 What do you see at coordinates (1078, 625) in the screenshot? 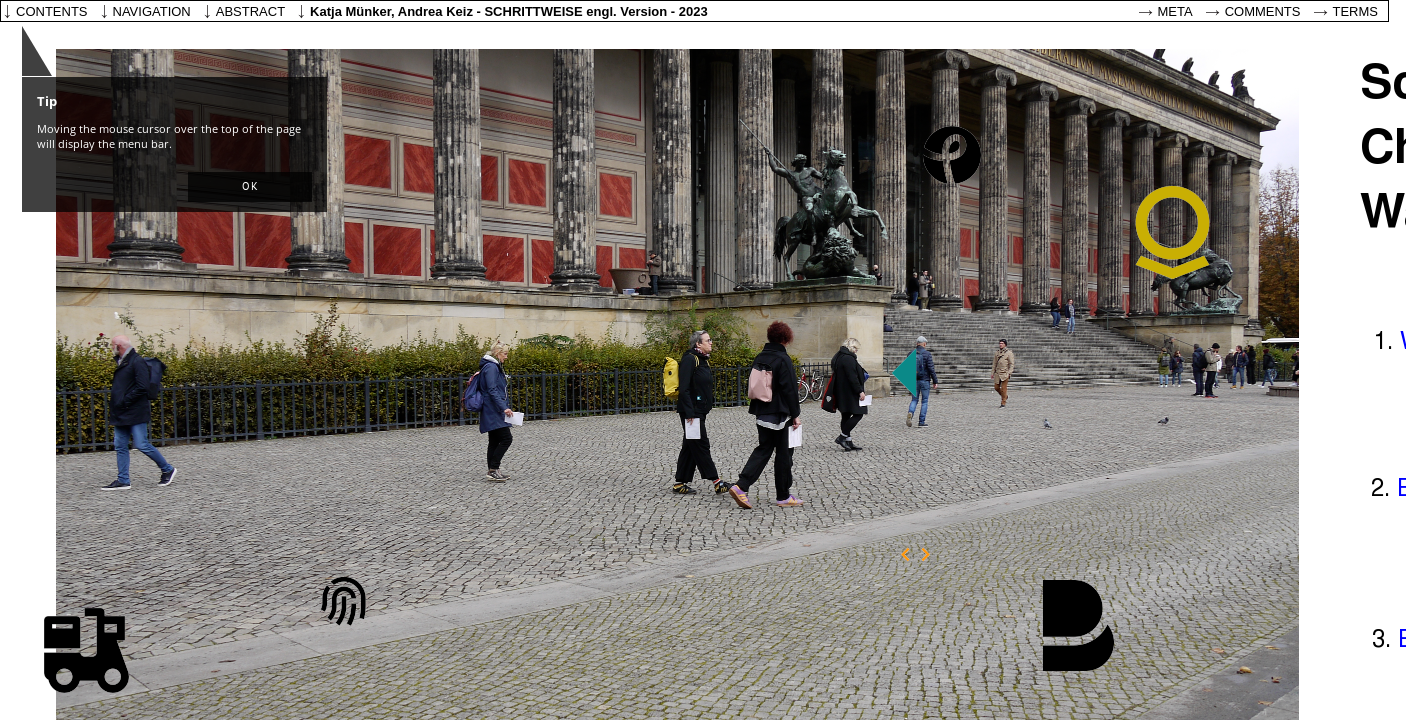
I see `open the Beats audio app` at bounding box center [1078, 625].